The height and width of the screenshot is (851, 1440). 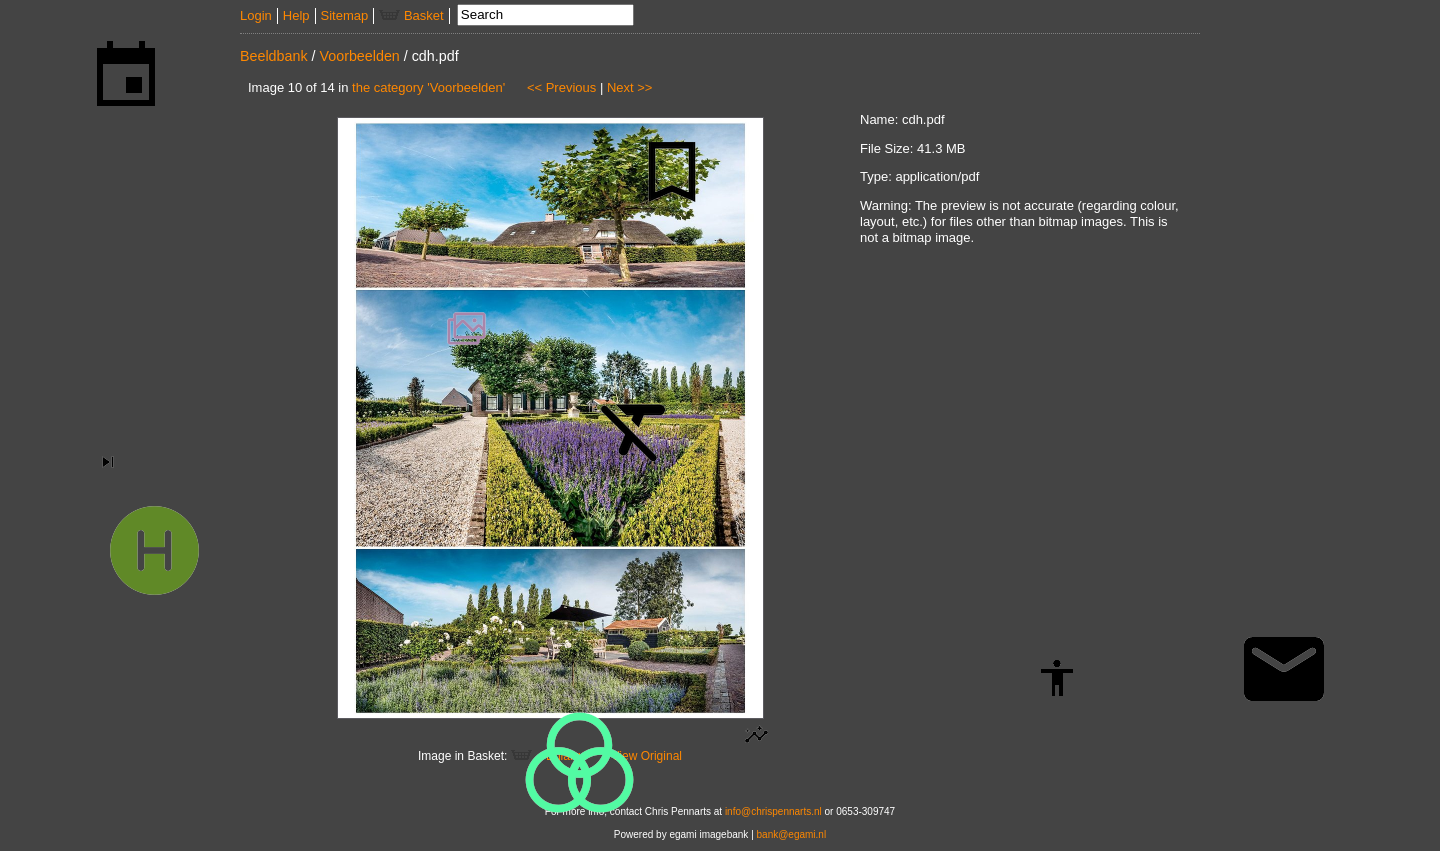 What do you see at coordinates (466, 328) in the screenshot?
I see `view photo gallery or image library` at bounding box center [466, 328].